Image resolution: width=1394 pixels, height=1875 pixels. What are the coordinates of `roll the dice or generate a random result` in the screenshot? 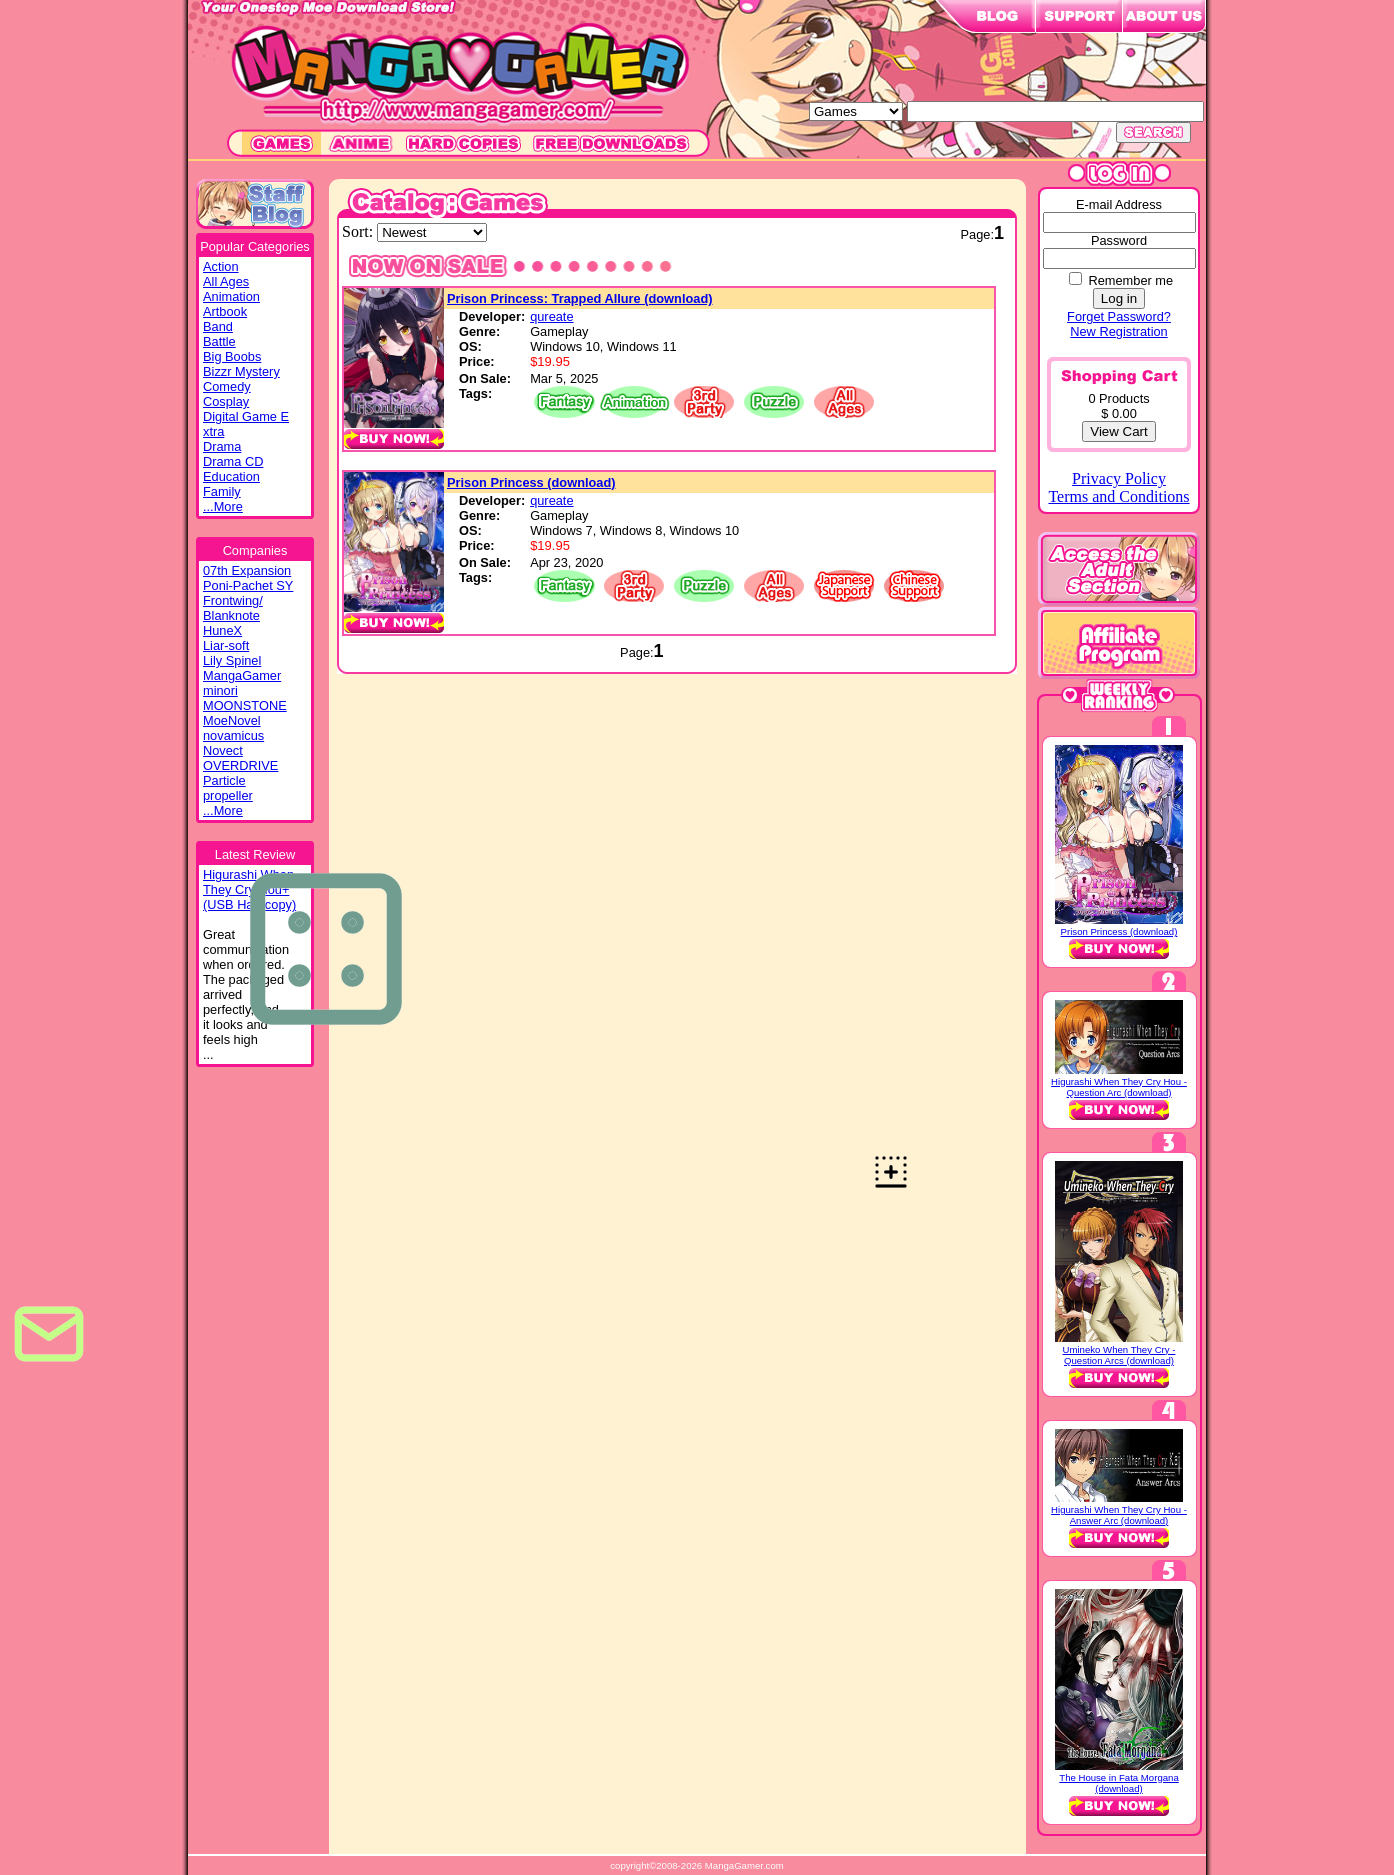 It's located at (326, 949).